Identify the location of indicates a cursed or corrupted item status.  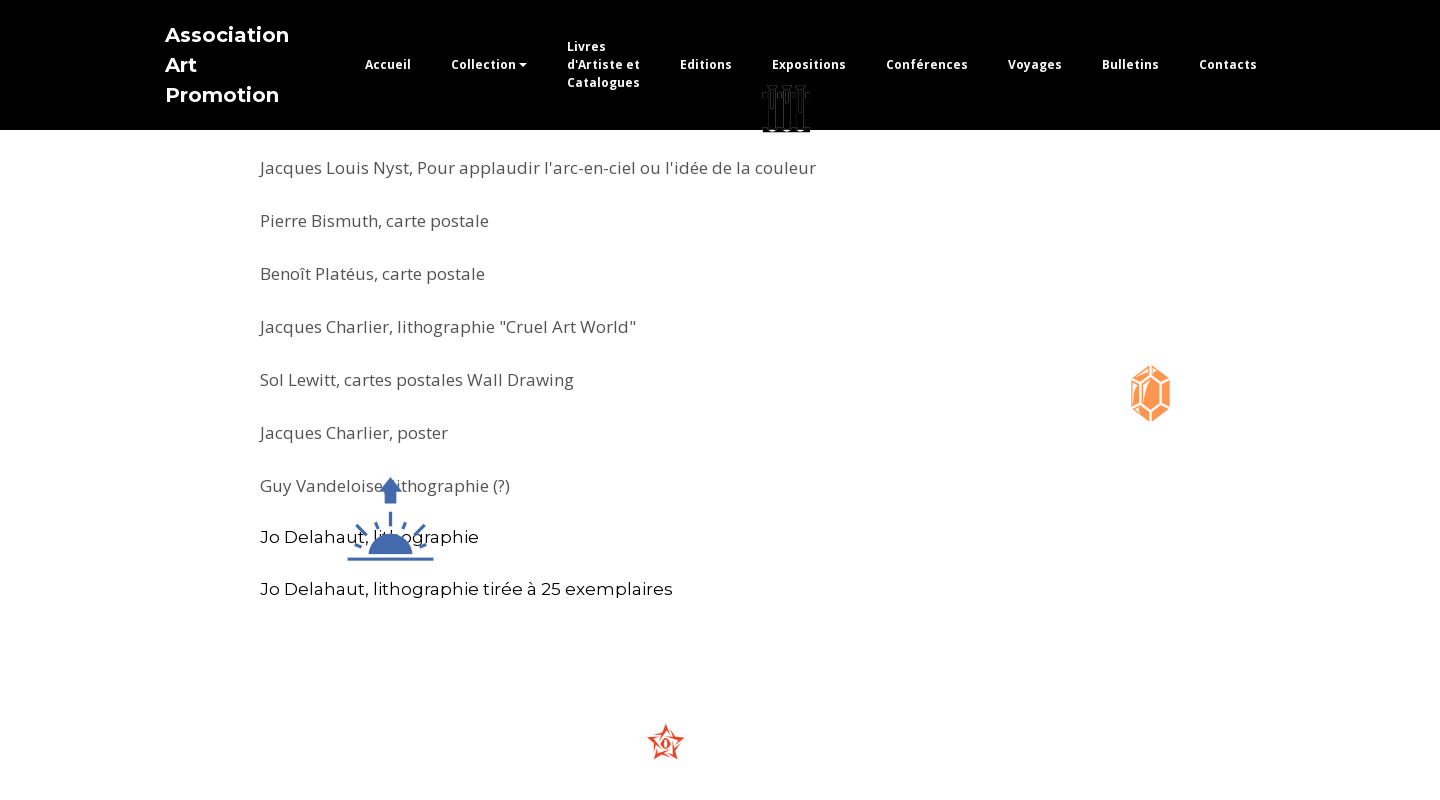
(665, 742).